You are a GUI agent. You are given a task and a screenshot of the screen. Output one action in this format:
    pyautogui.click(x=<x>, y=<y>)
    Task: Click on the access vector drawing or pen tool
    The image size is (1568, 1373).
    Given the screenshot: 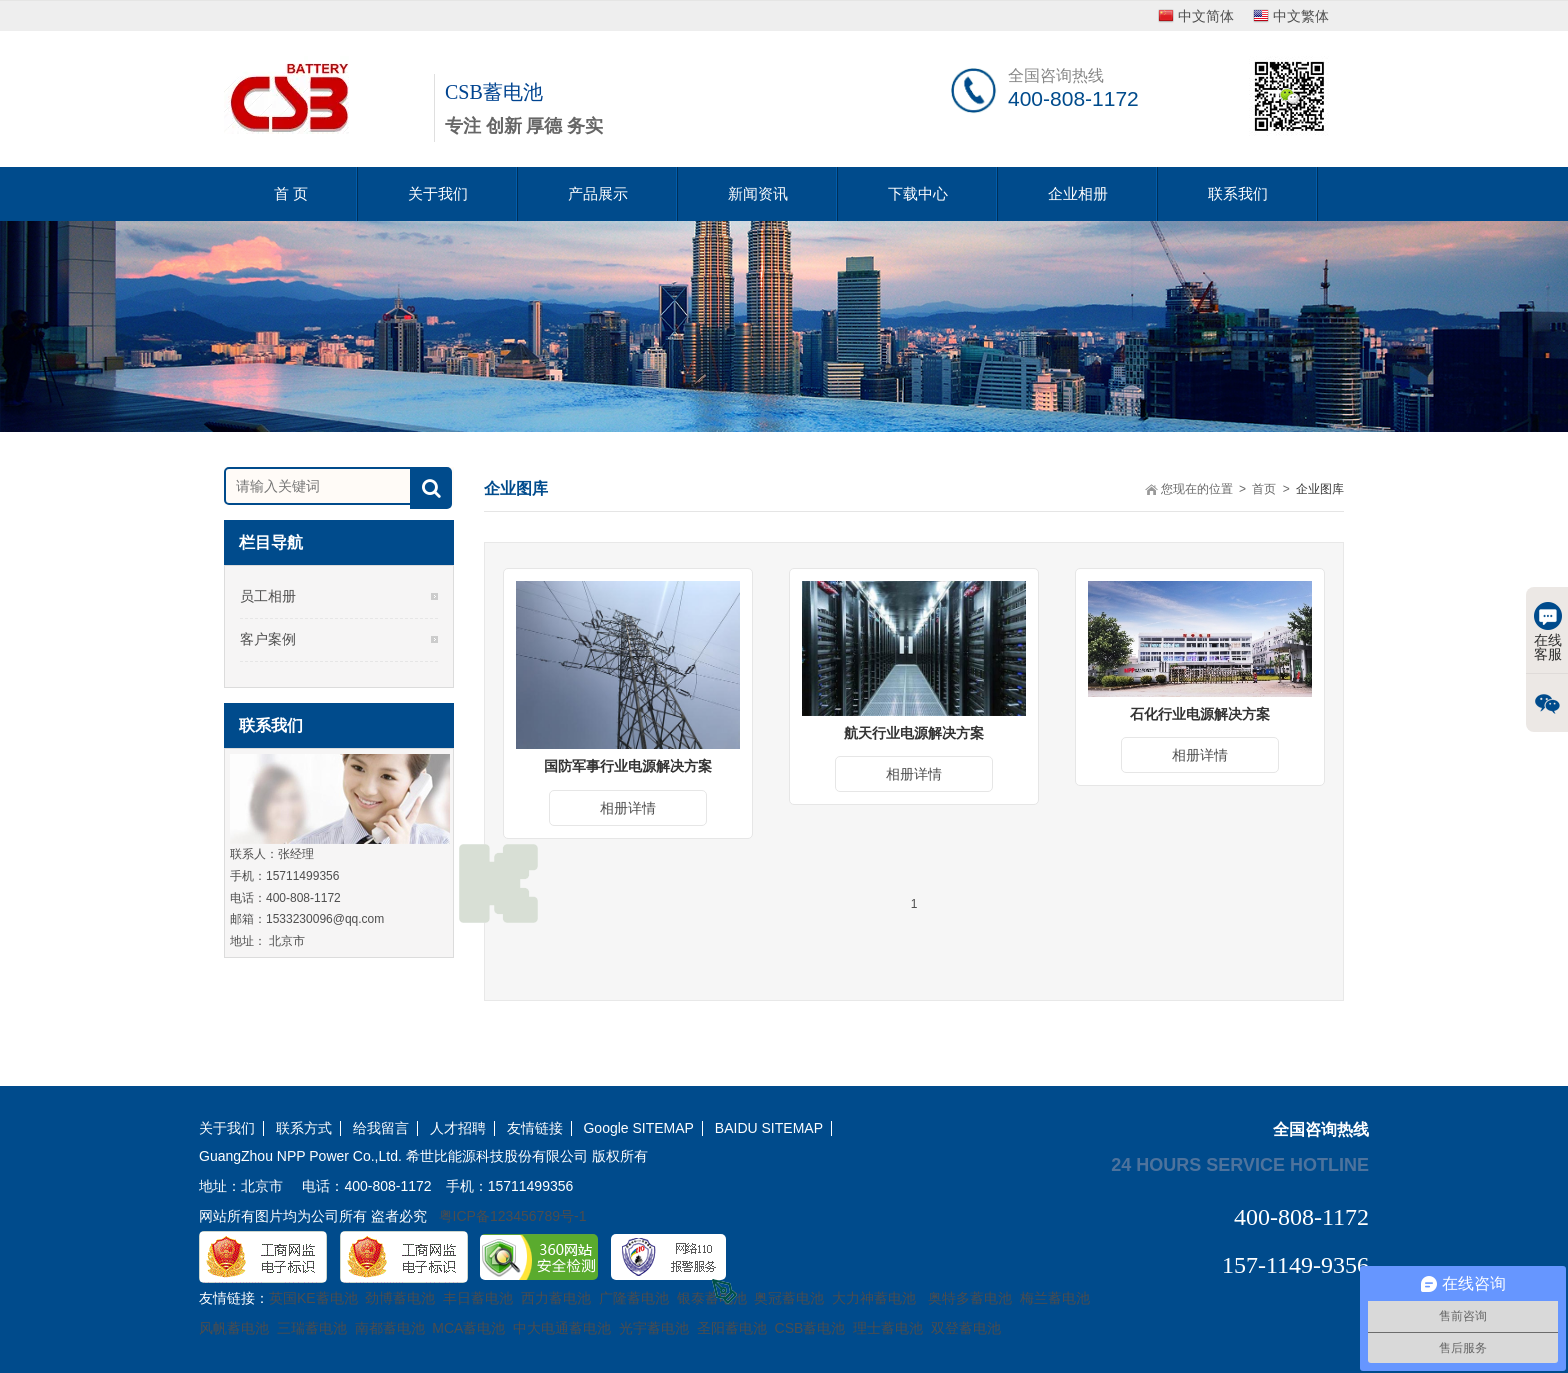 What is the action you would take?
    pyautogui.click(x=724, y=1291)
    